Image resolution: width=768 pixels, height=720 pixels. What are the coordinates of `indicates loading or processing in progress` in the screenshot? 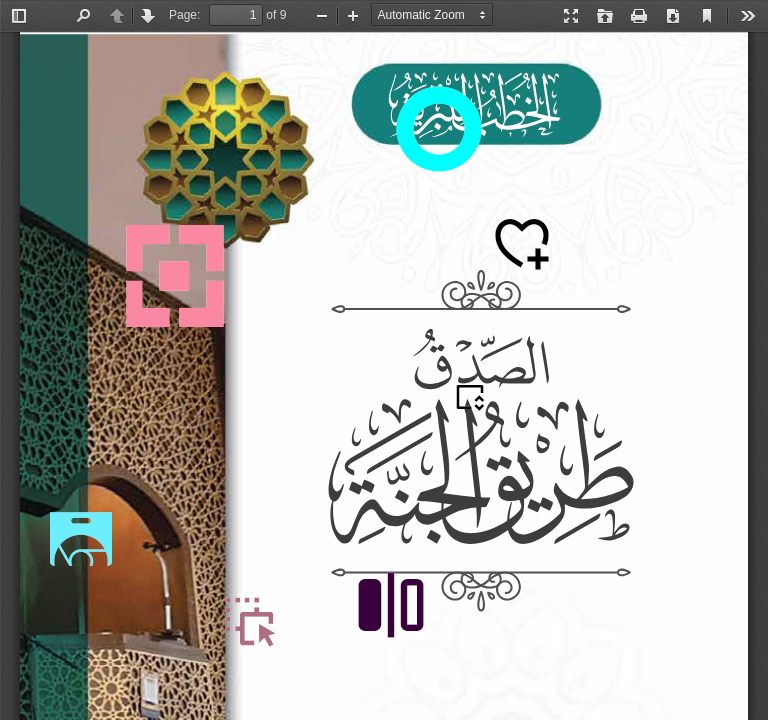 It's located at (439, 129).